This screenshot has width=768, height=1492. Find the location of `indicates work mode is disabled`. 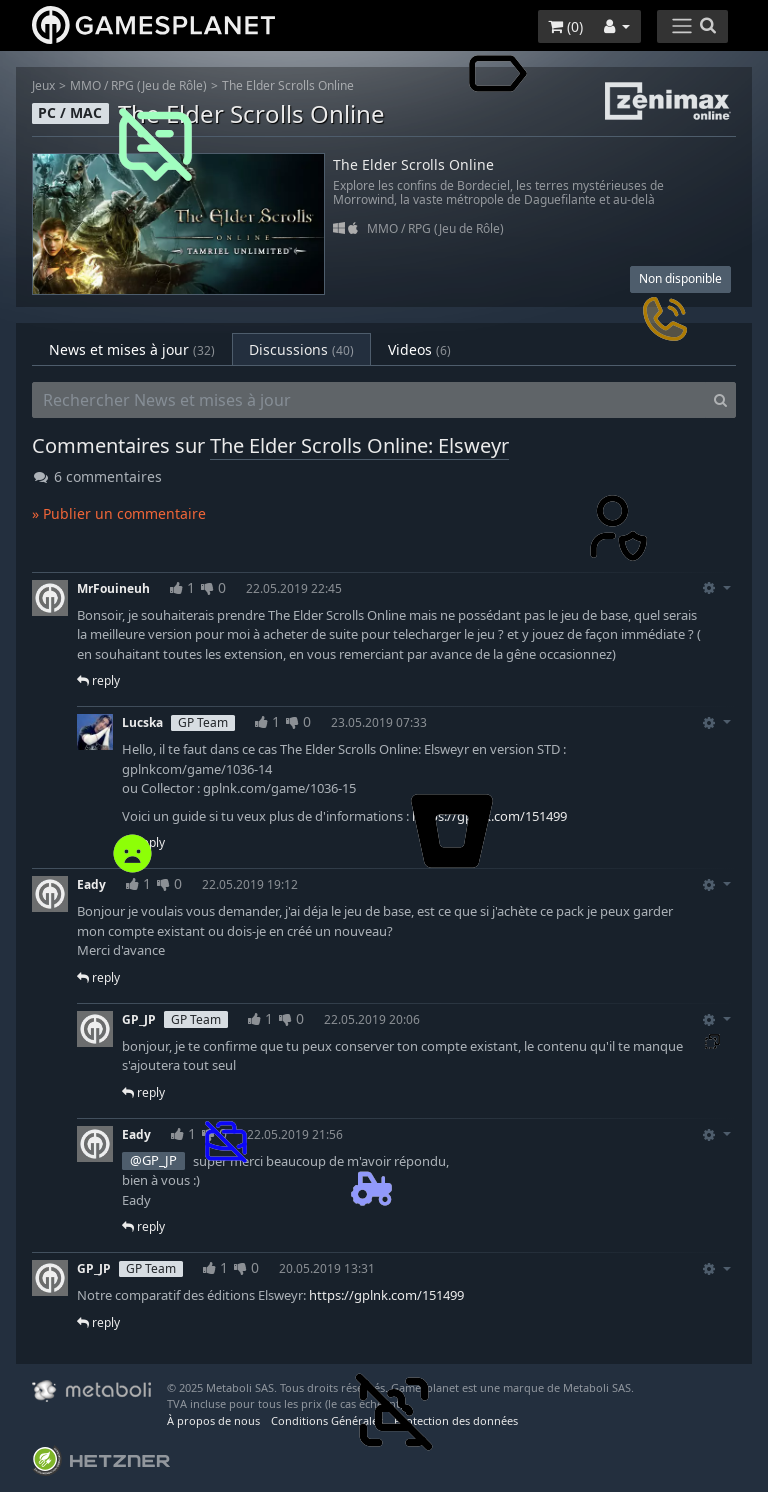

indicates work mode is disabled is located at coordinates (226, 1142).